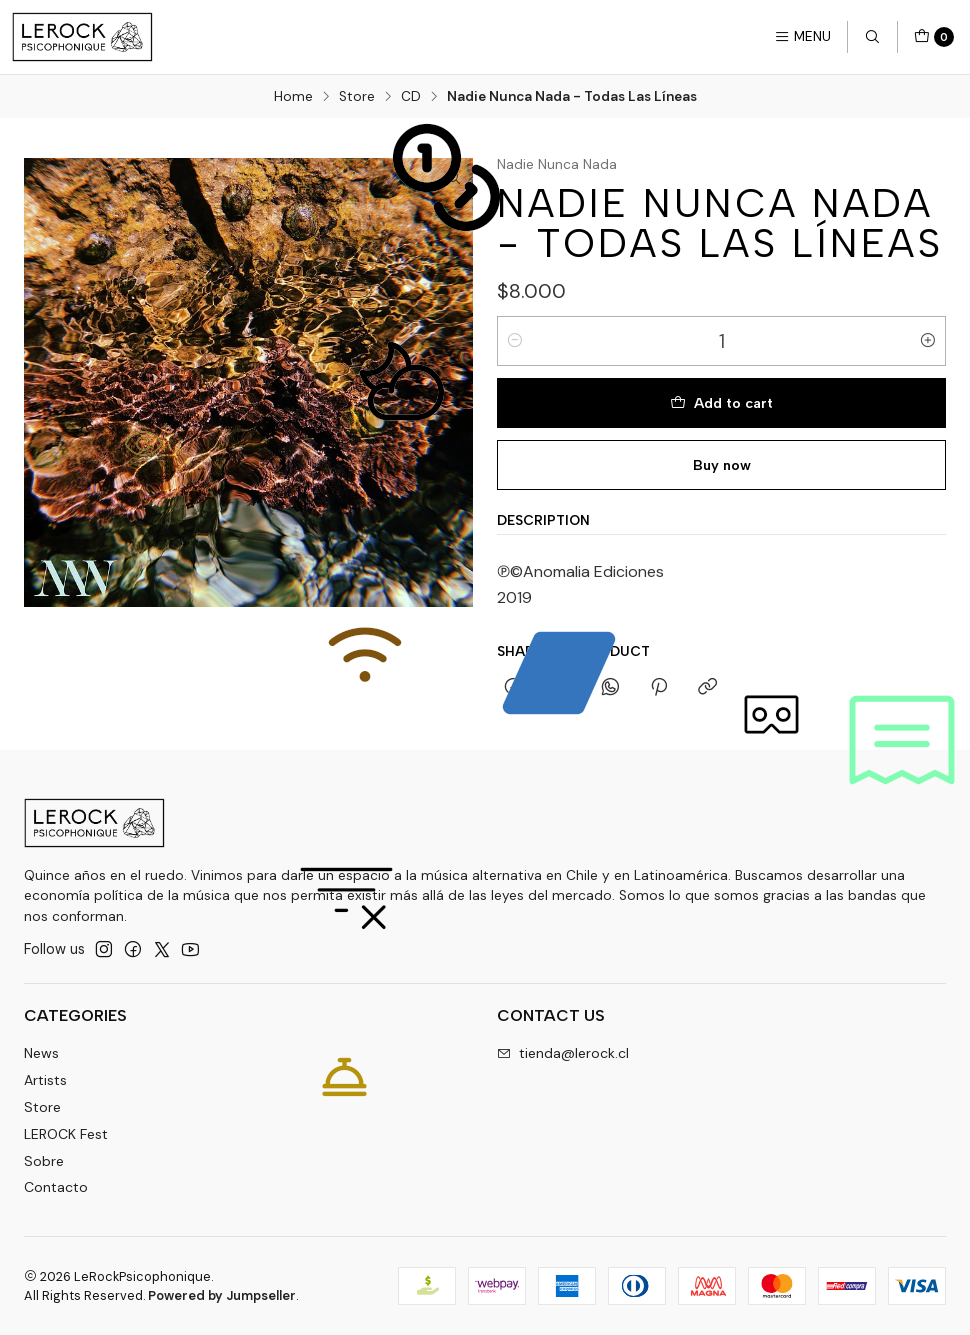 The height and width of the screenshot is (1335, 970). I want to click on view purchase receipt or transaction history, so click(902, 740).